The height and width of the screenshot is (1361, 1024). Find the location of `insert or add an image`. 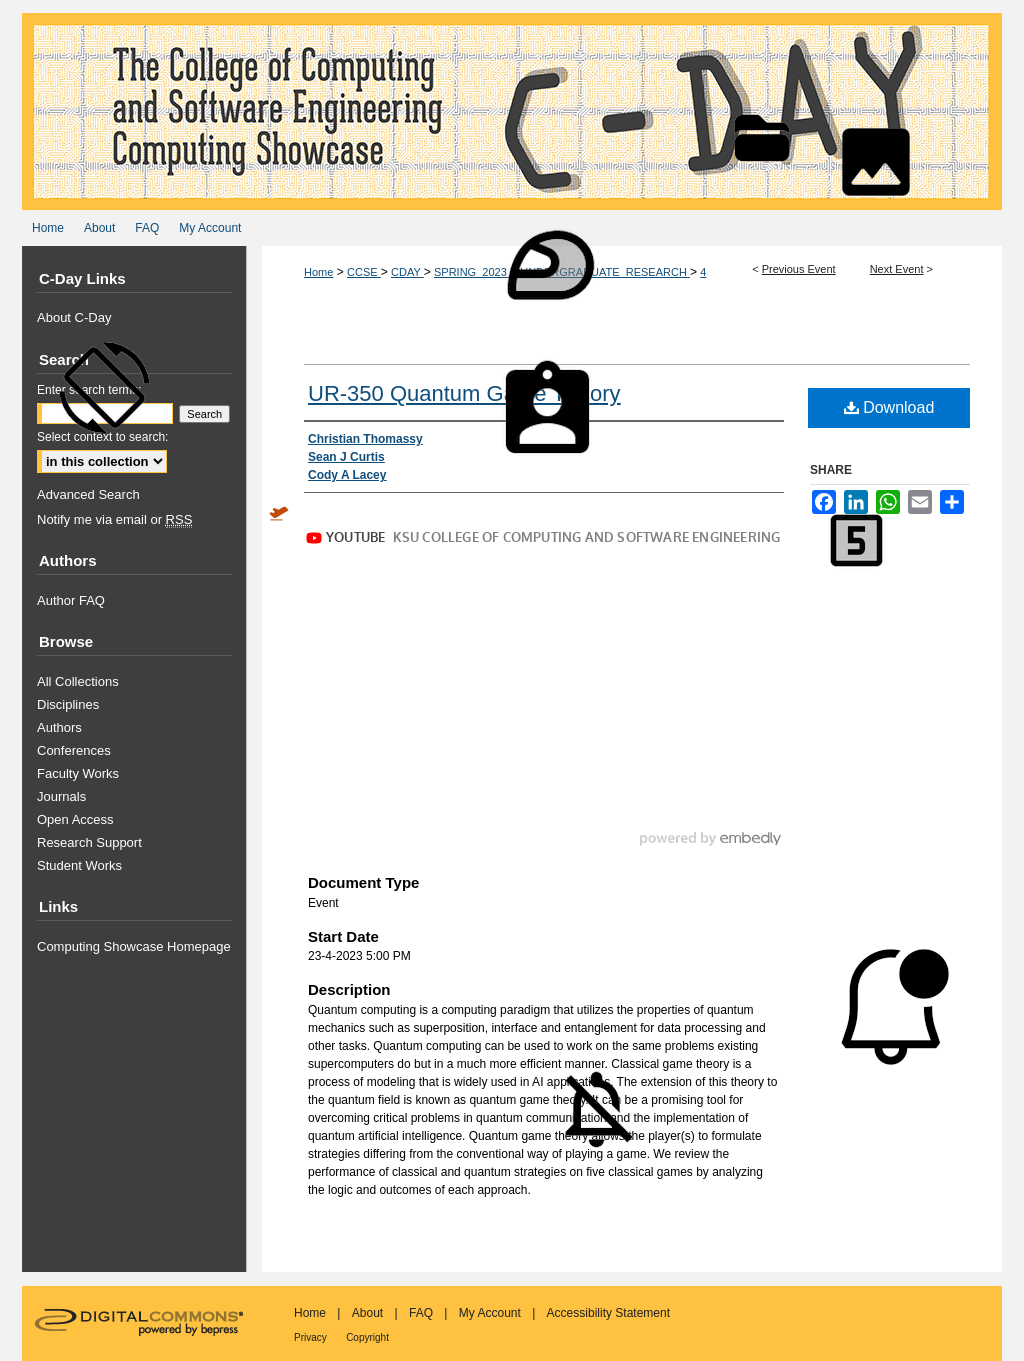

insert or add an image is located at coordinates (876, 162).